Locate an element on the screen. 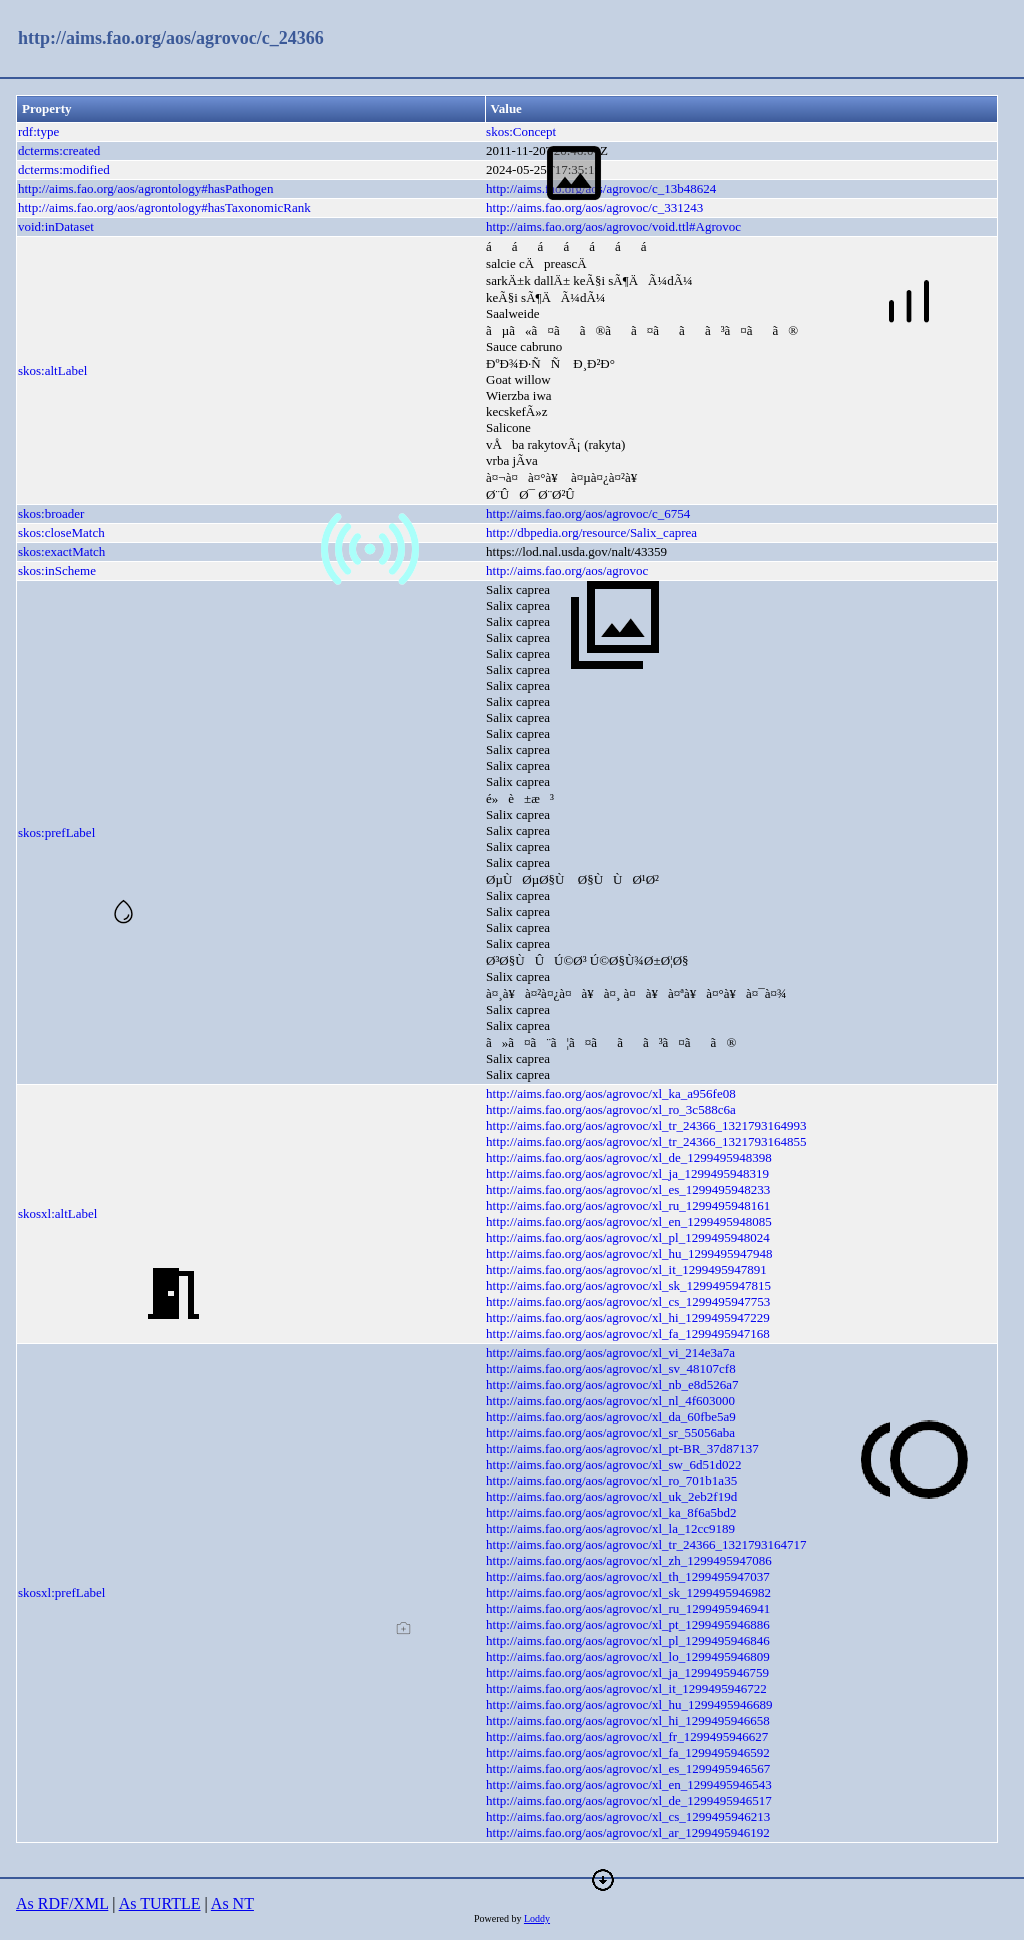 This screenshot has width=1024, height=1940. add a new photo is located at coordinates (403, 1628).